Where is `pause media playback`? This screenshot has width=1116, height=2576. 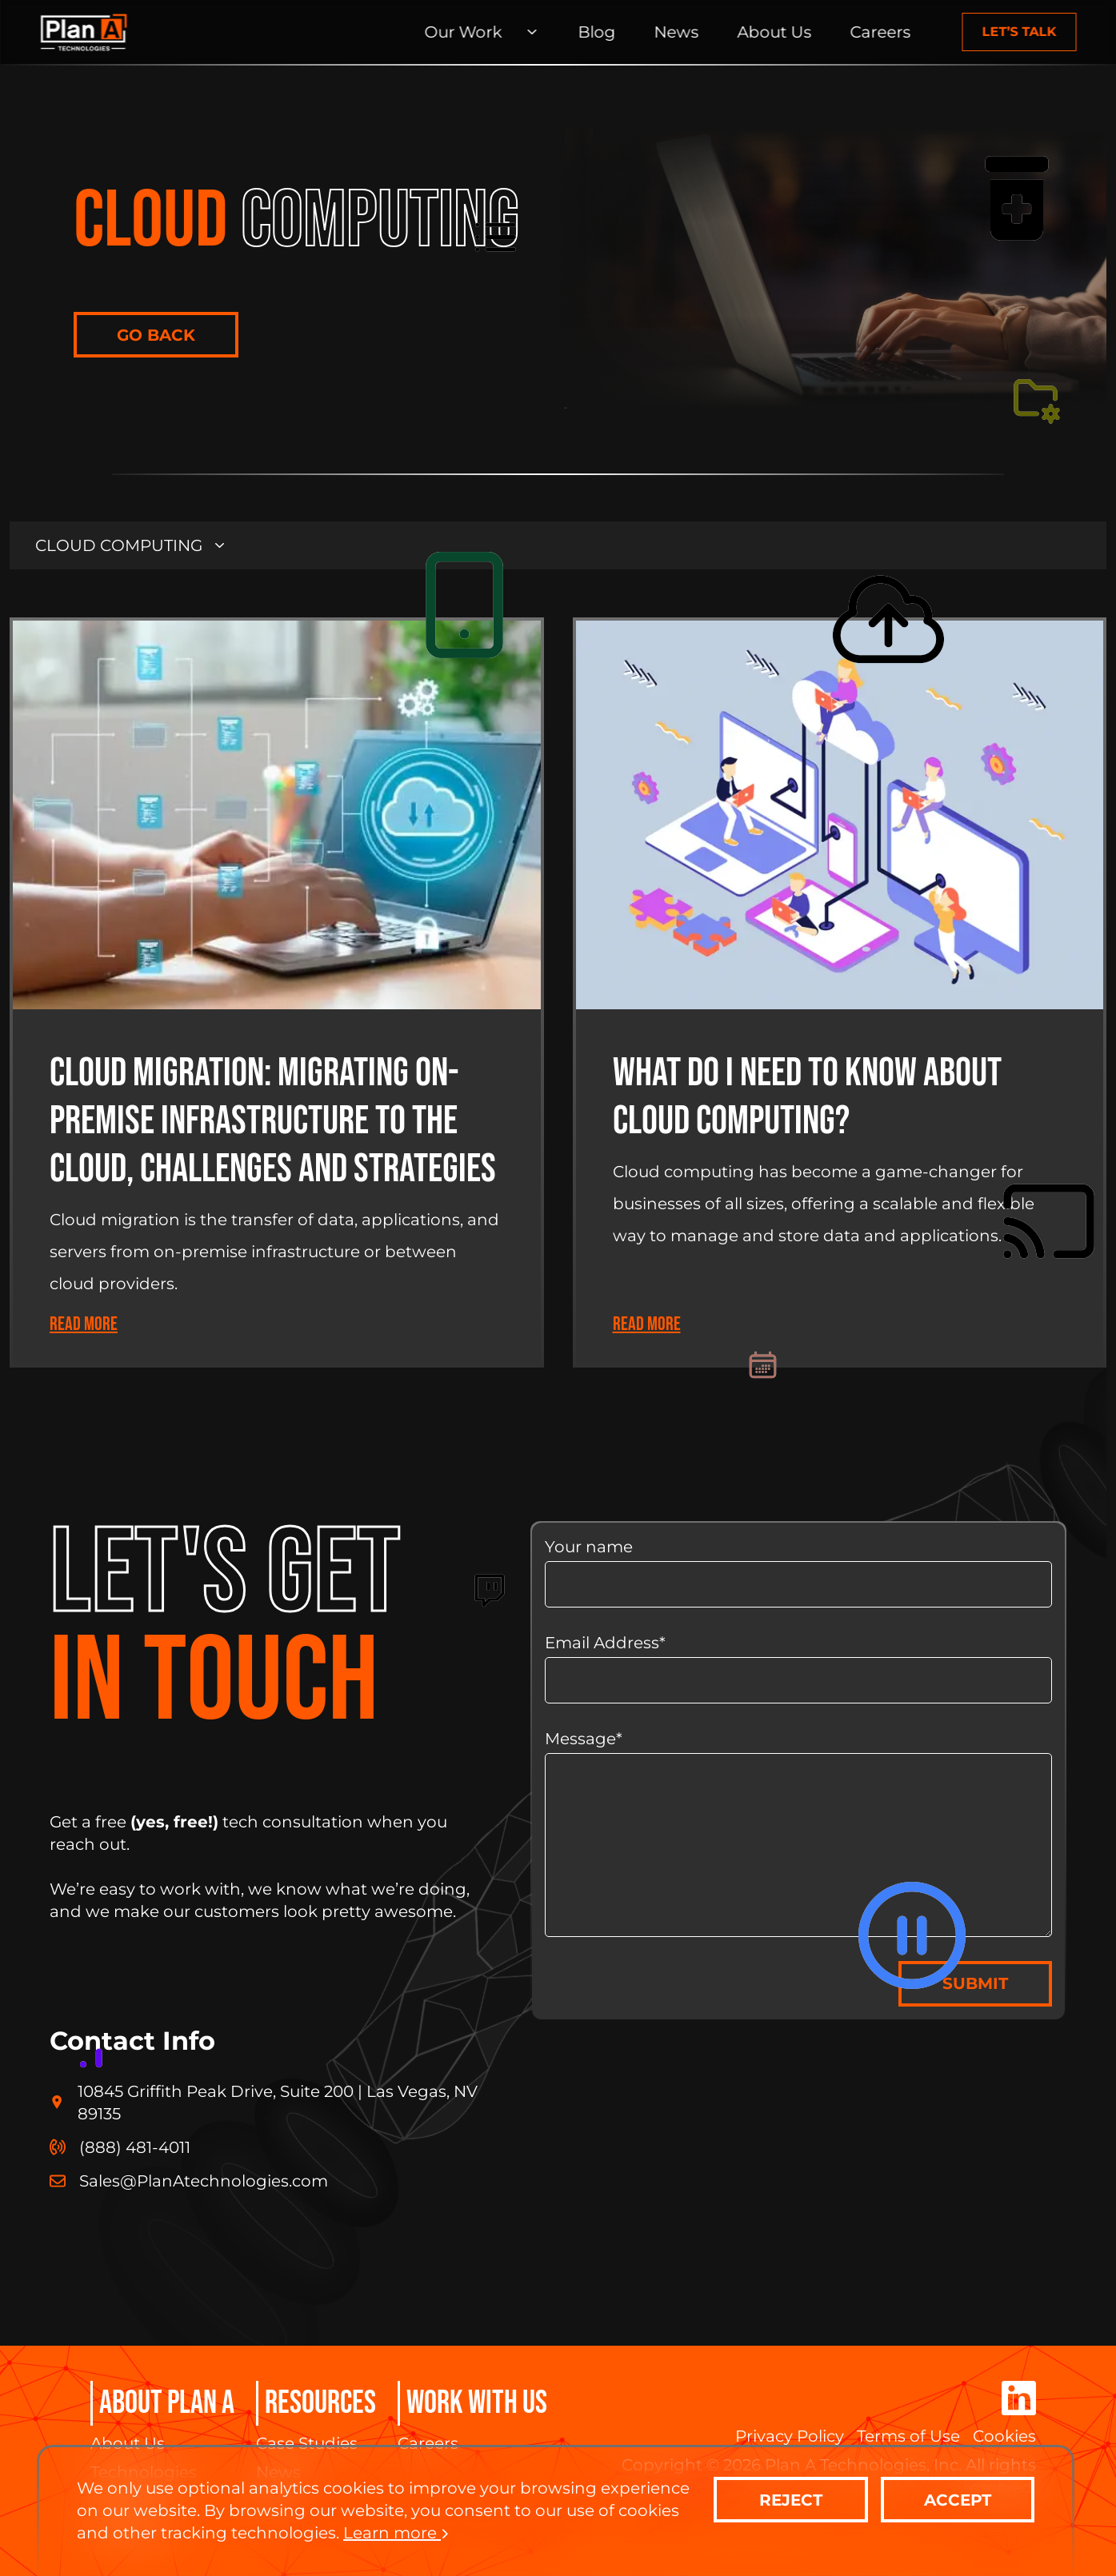
pause media playback is located at coordinates (912, 1935).